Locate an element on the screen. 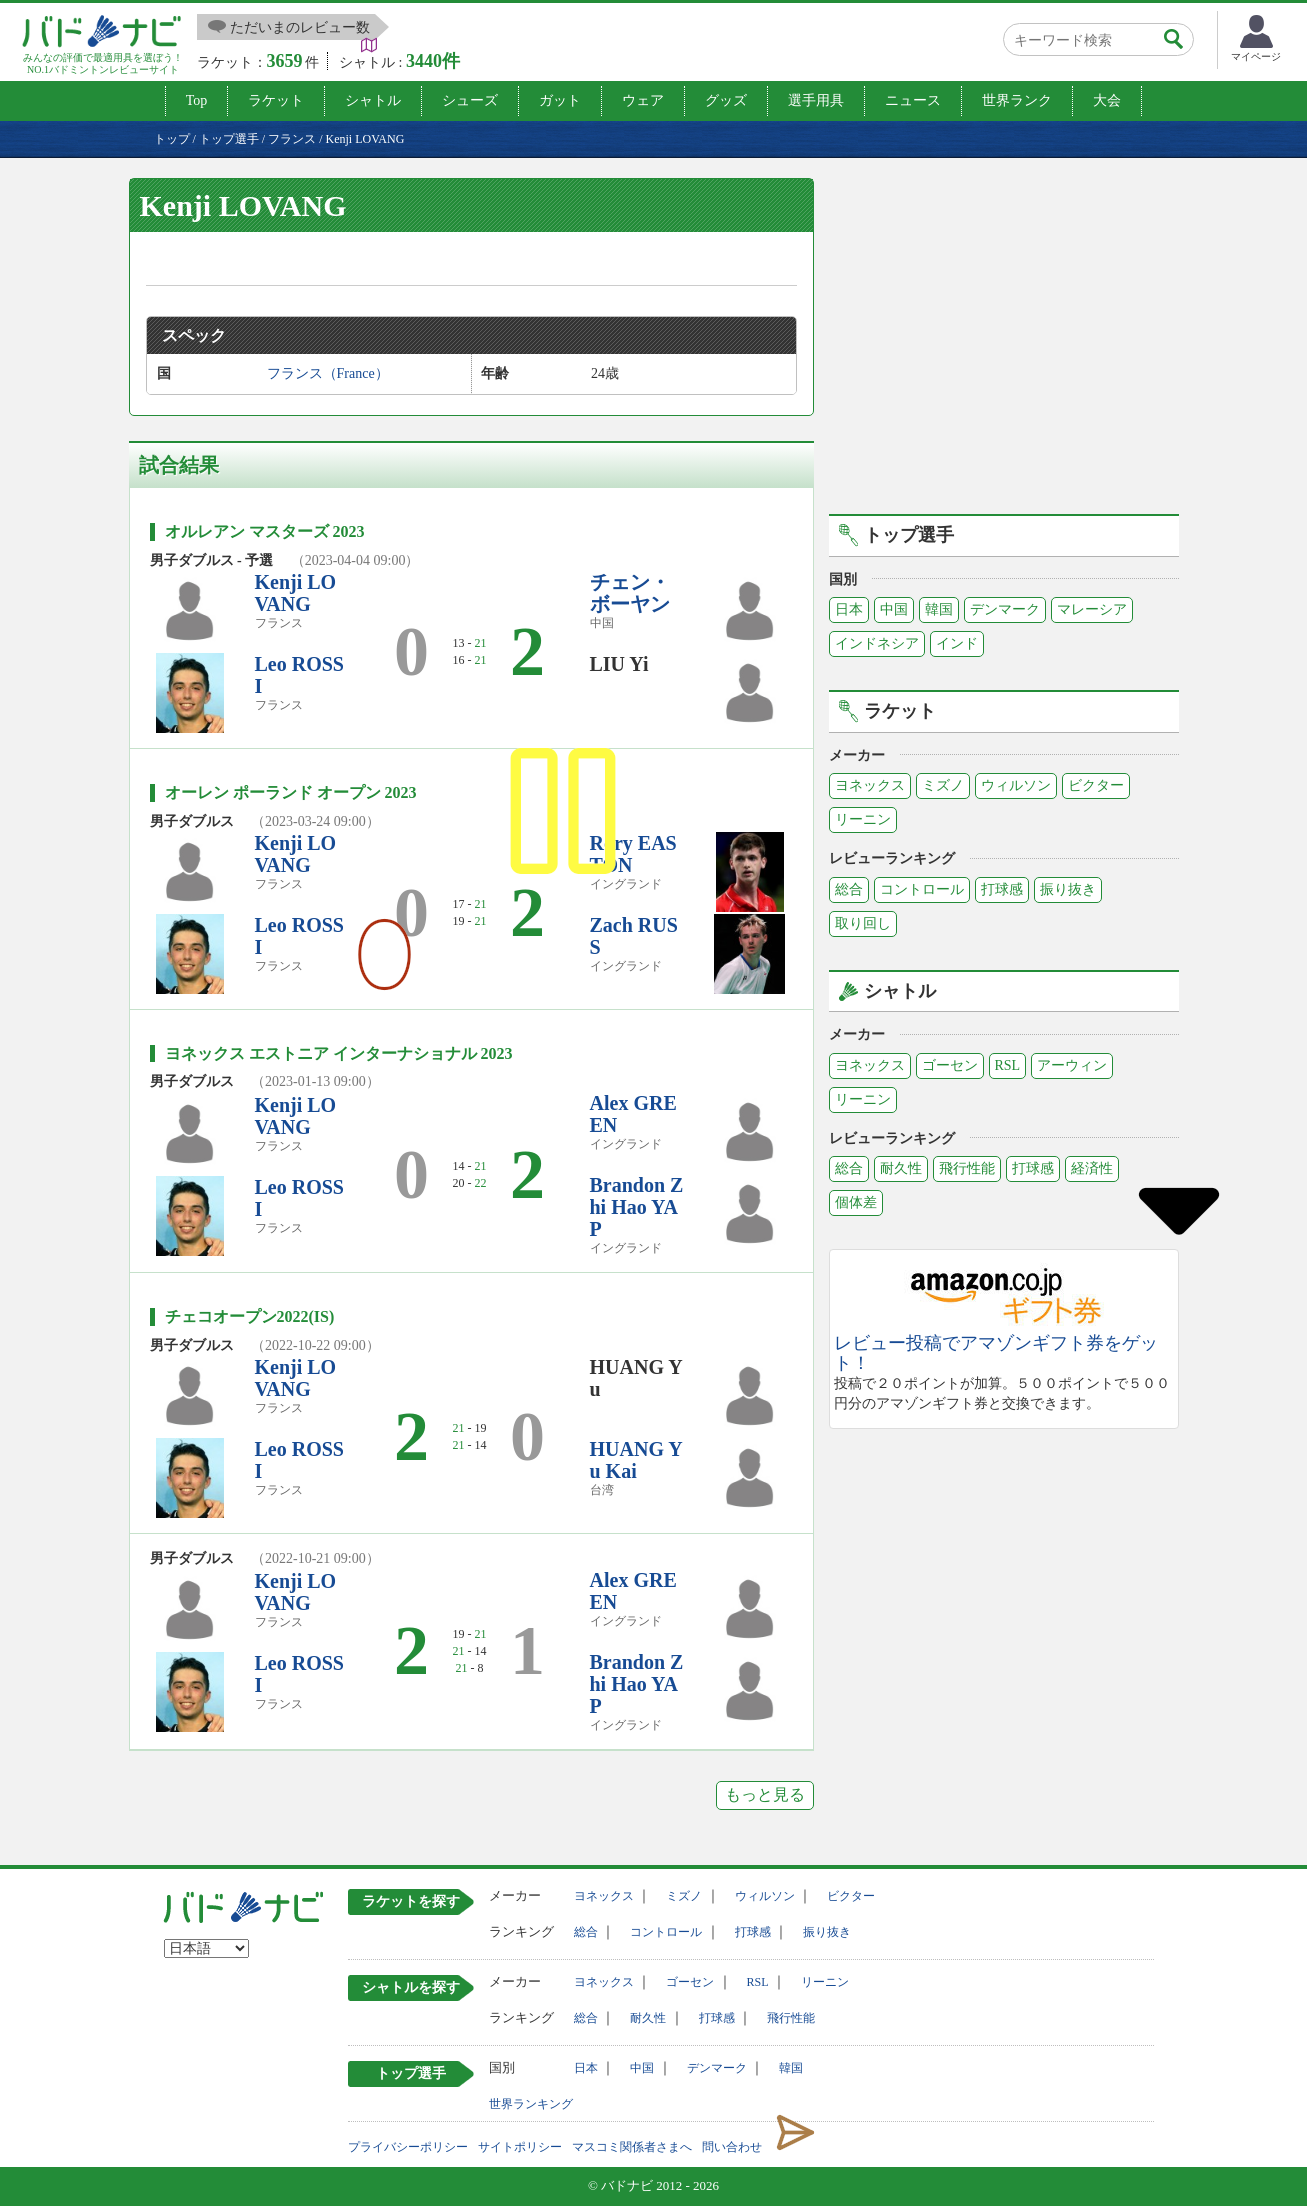 This screenshot has height=2206, width=1307. view map or navigation is located at coordinates (369, 45).